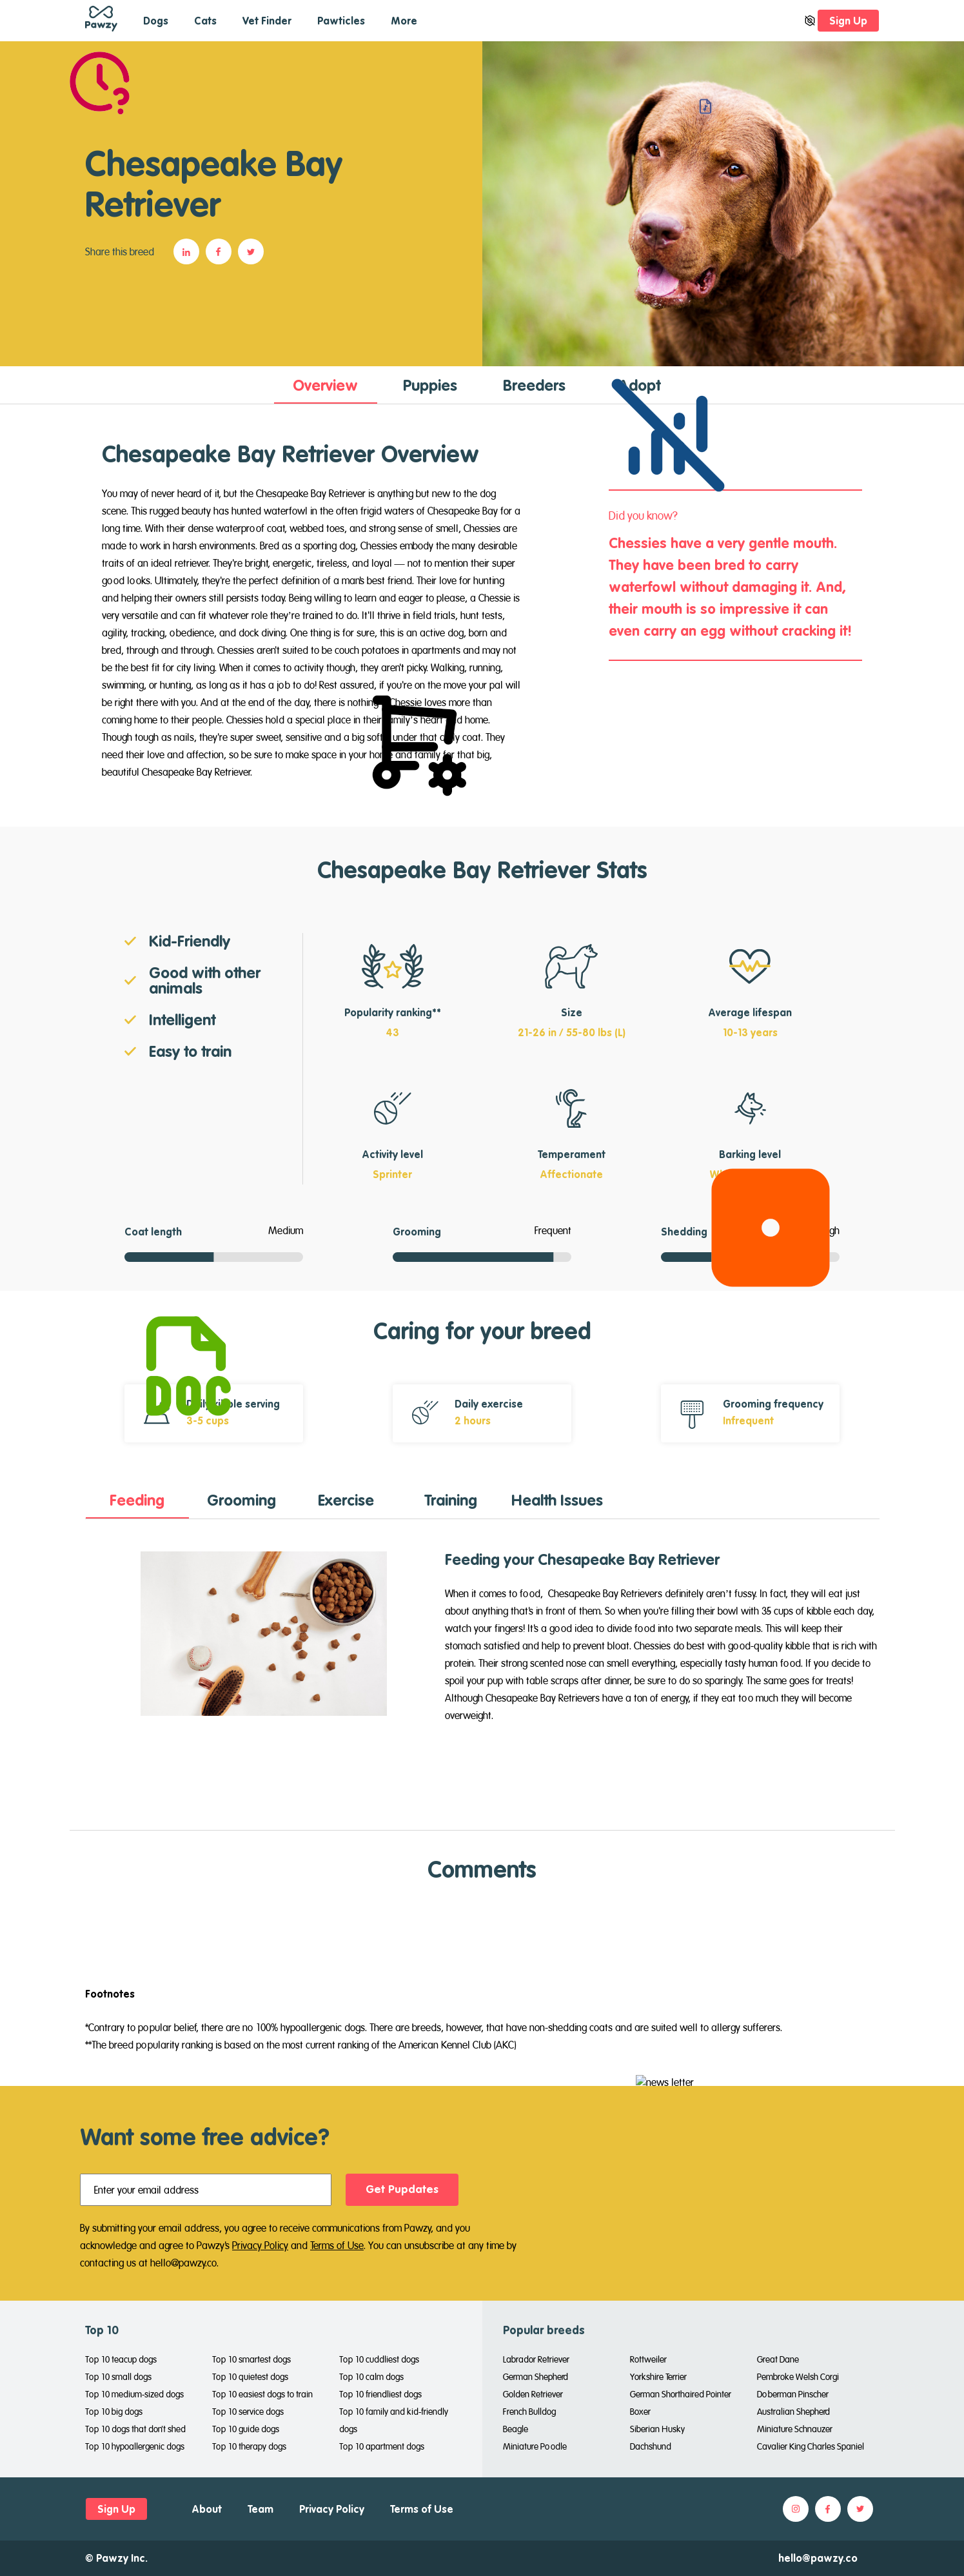  Describe the element at coordinates (415, 742) in the screenshot. I see `access shopping cart settings` at that location.